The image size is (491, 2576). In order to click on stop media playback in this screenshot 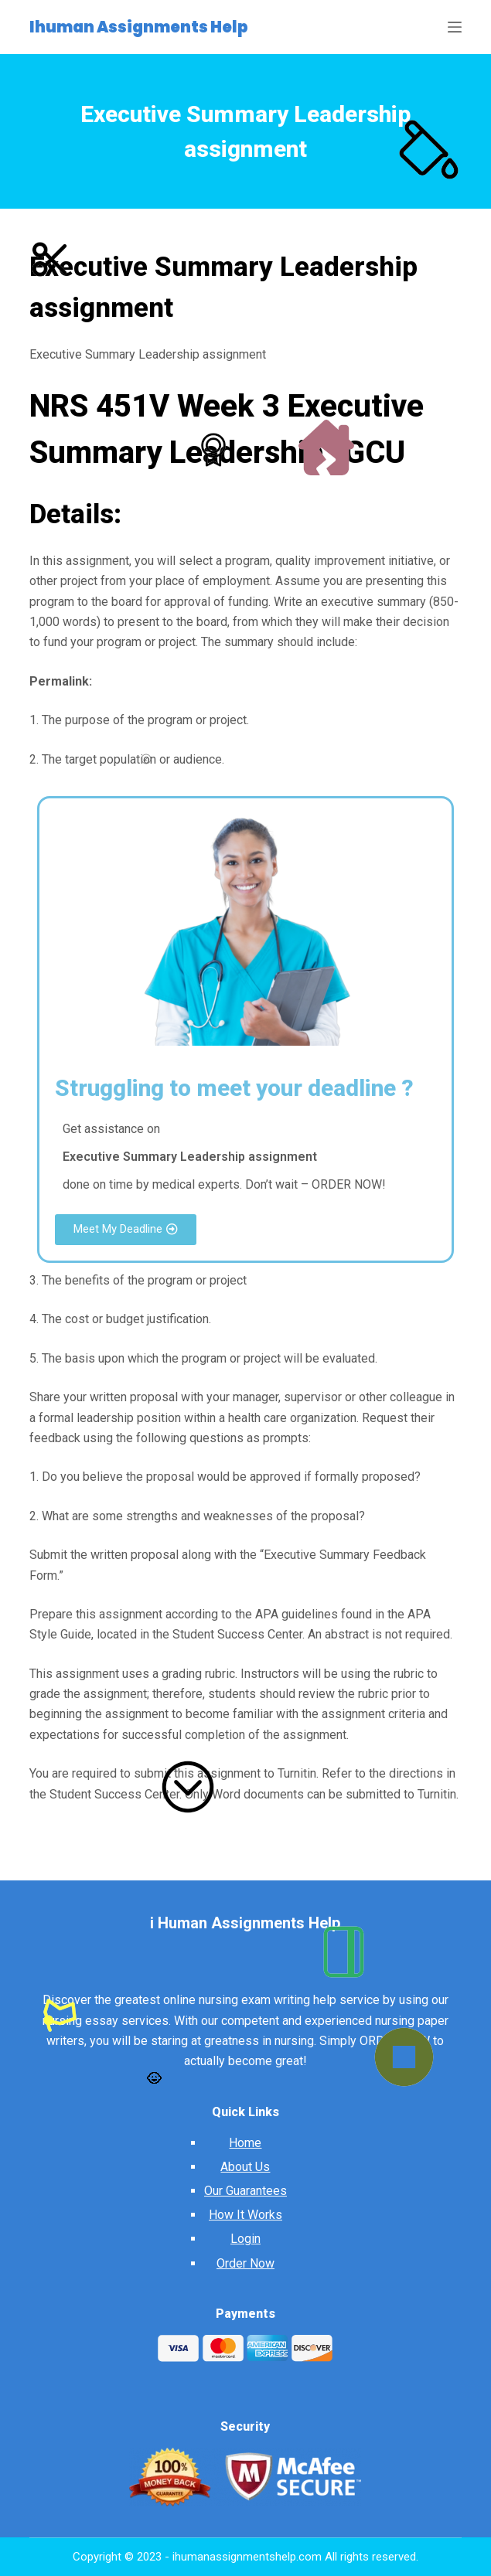, I will do `click(404, 2057)`.